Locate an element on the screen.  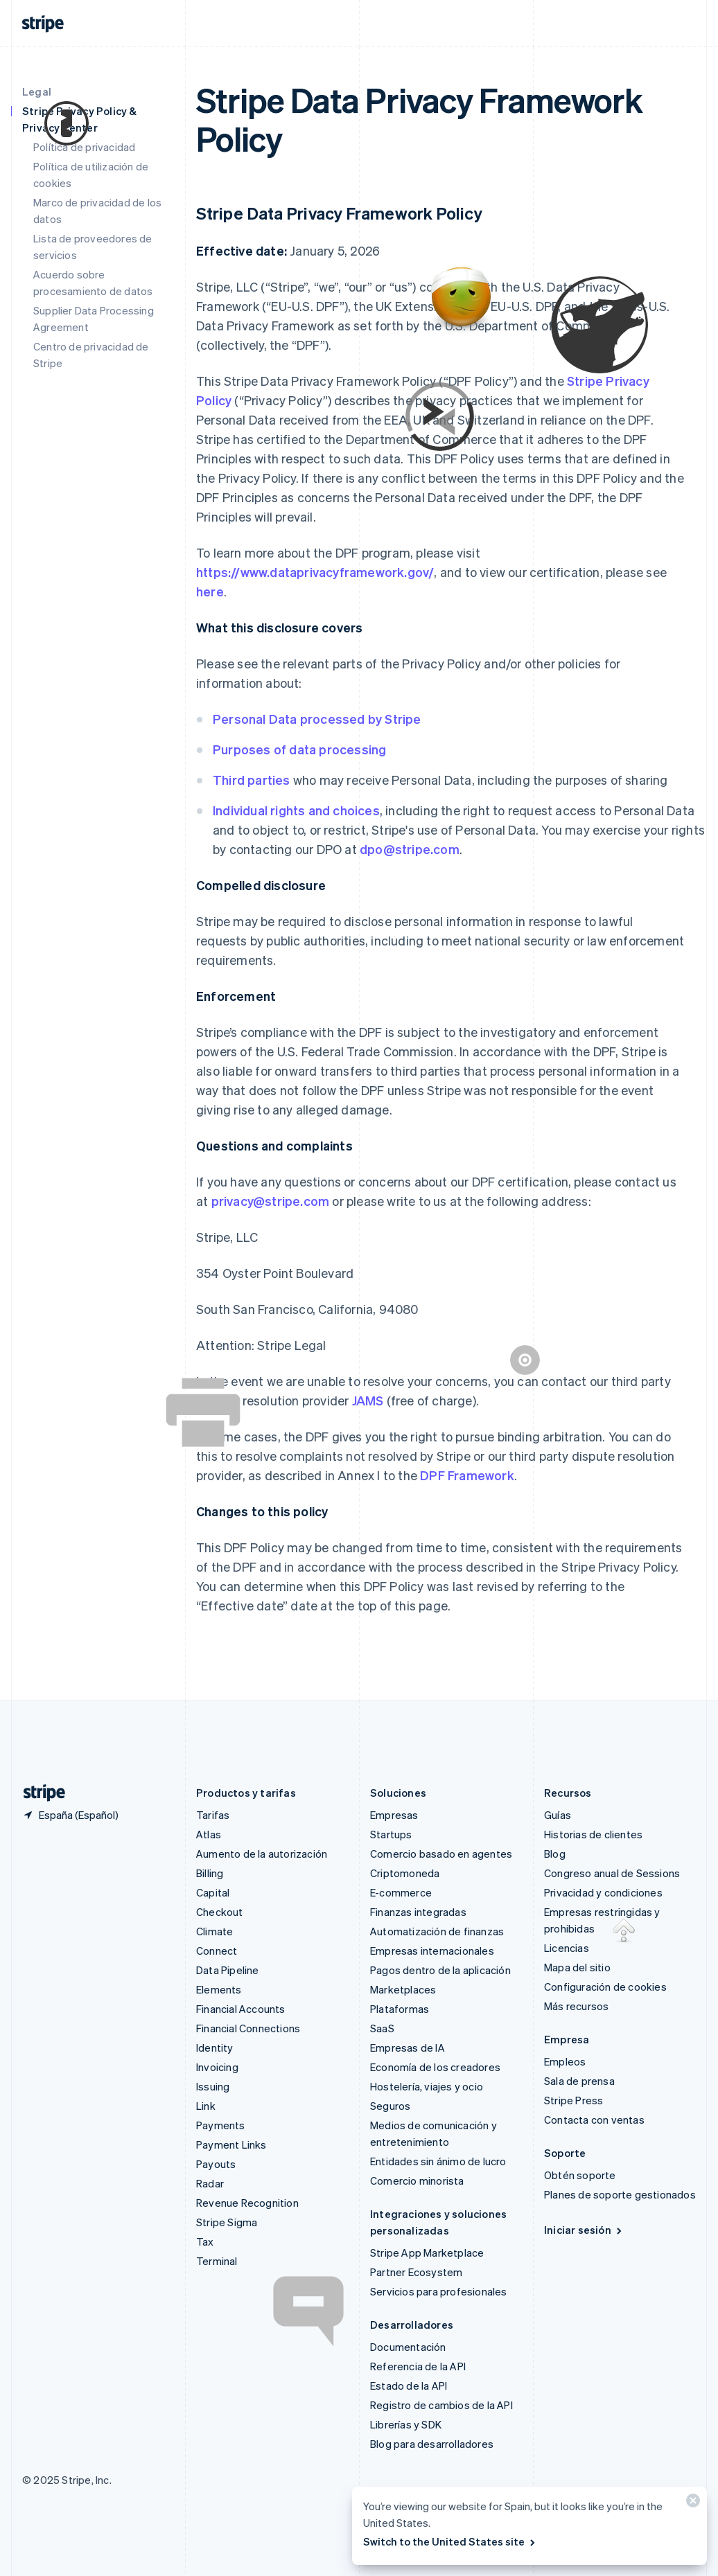
indicates user is busy or unavailable for chat is located at coordinates (308, 2311).